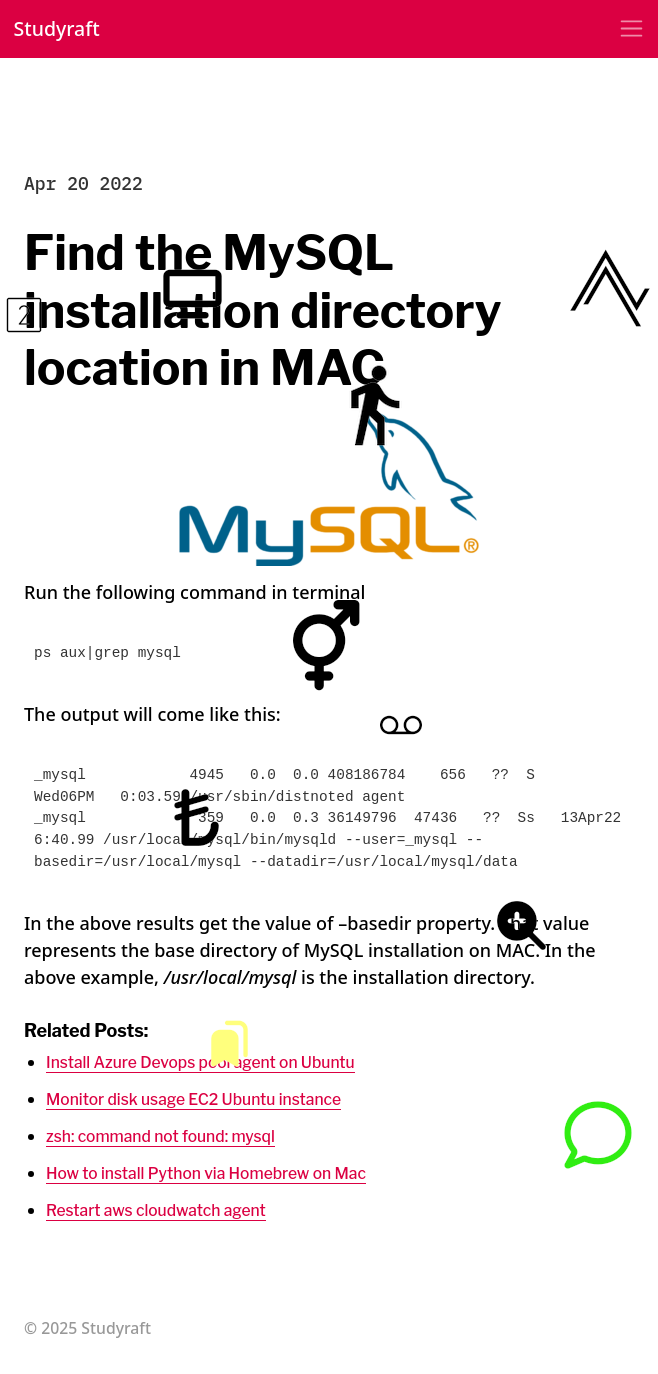  What do you see at coordinates (373, 404) in the screenshot?
I see `get walking directions` at bounding box center [373, 404].